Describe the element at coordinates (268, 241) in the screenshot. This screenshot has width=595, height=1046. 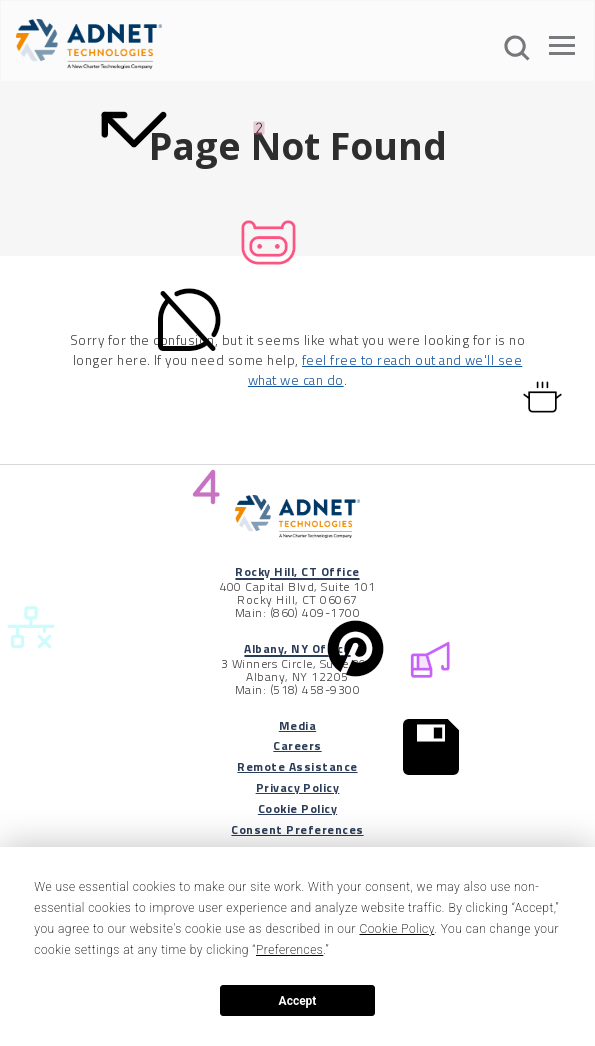
I see `finn the human character icon from adventure time` at that location.